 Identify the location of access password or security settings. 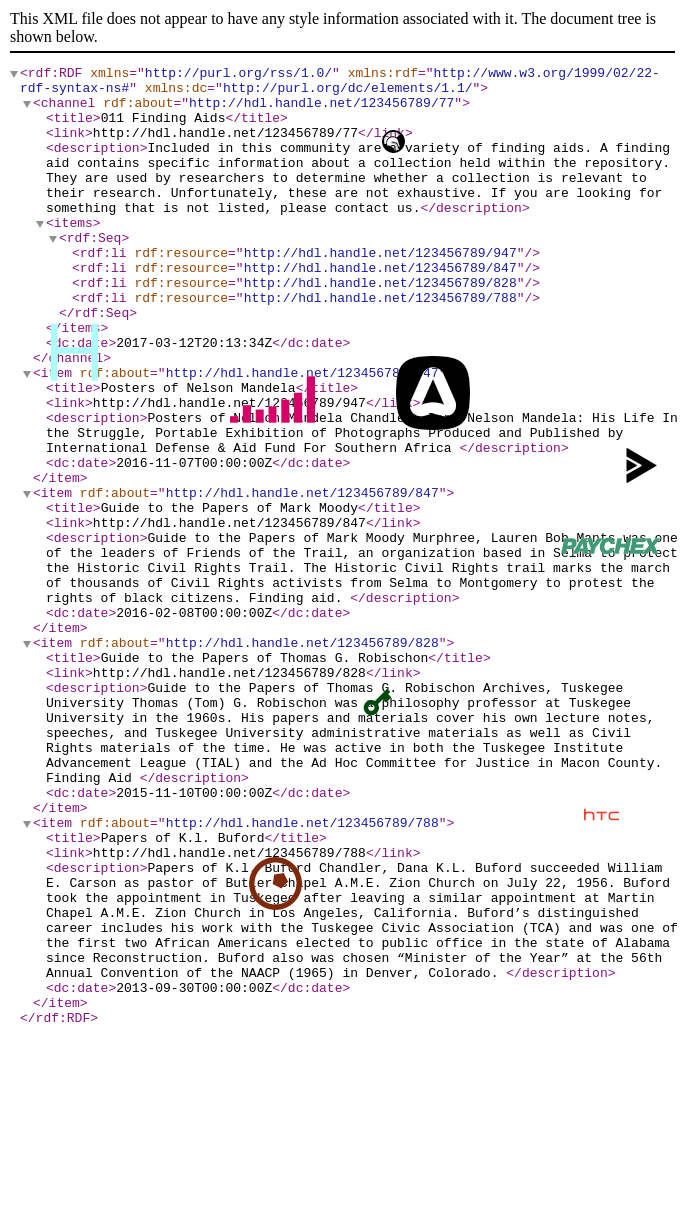
(377, 701).